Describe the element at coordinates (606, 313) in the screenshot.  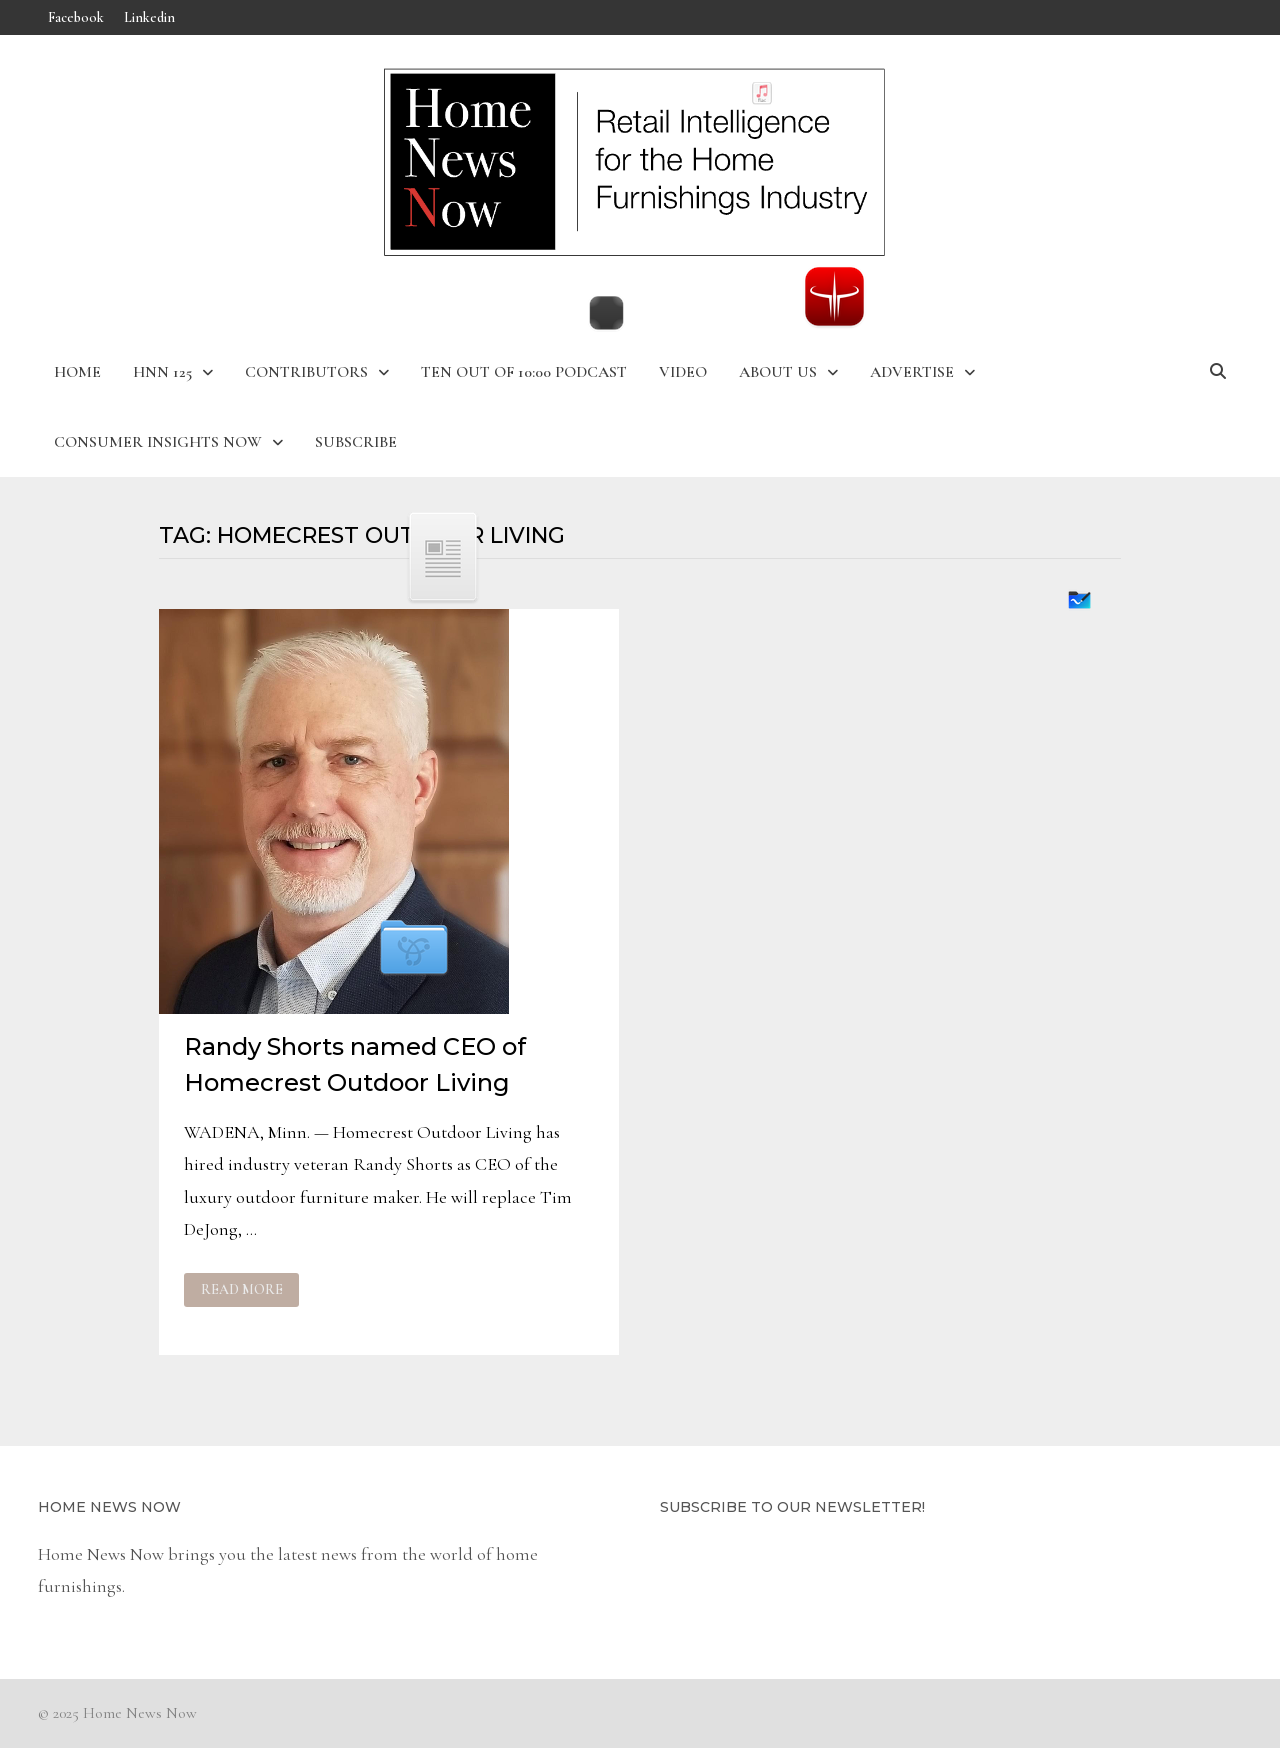
I see `configure screen edge gestures and hot corners` at that location.